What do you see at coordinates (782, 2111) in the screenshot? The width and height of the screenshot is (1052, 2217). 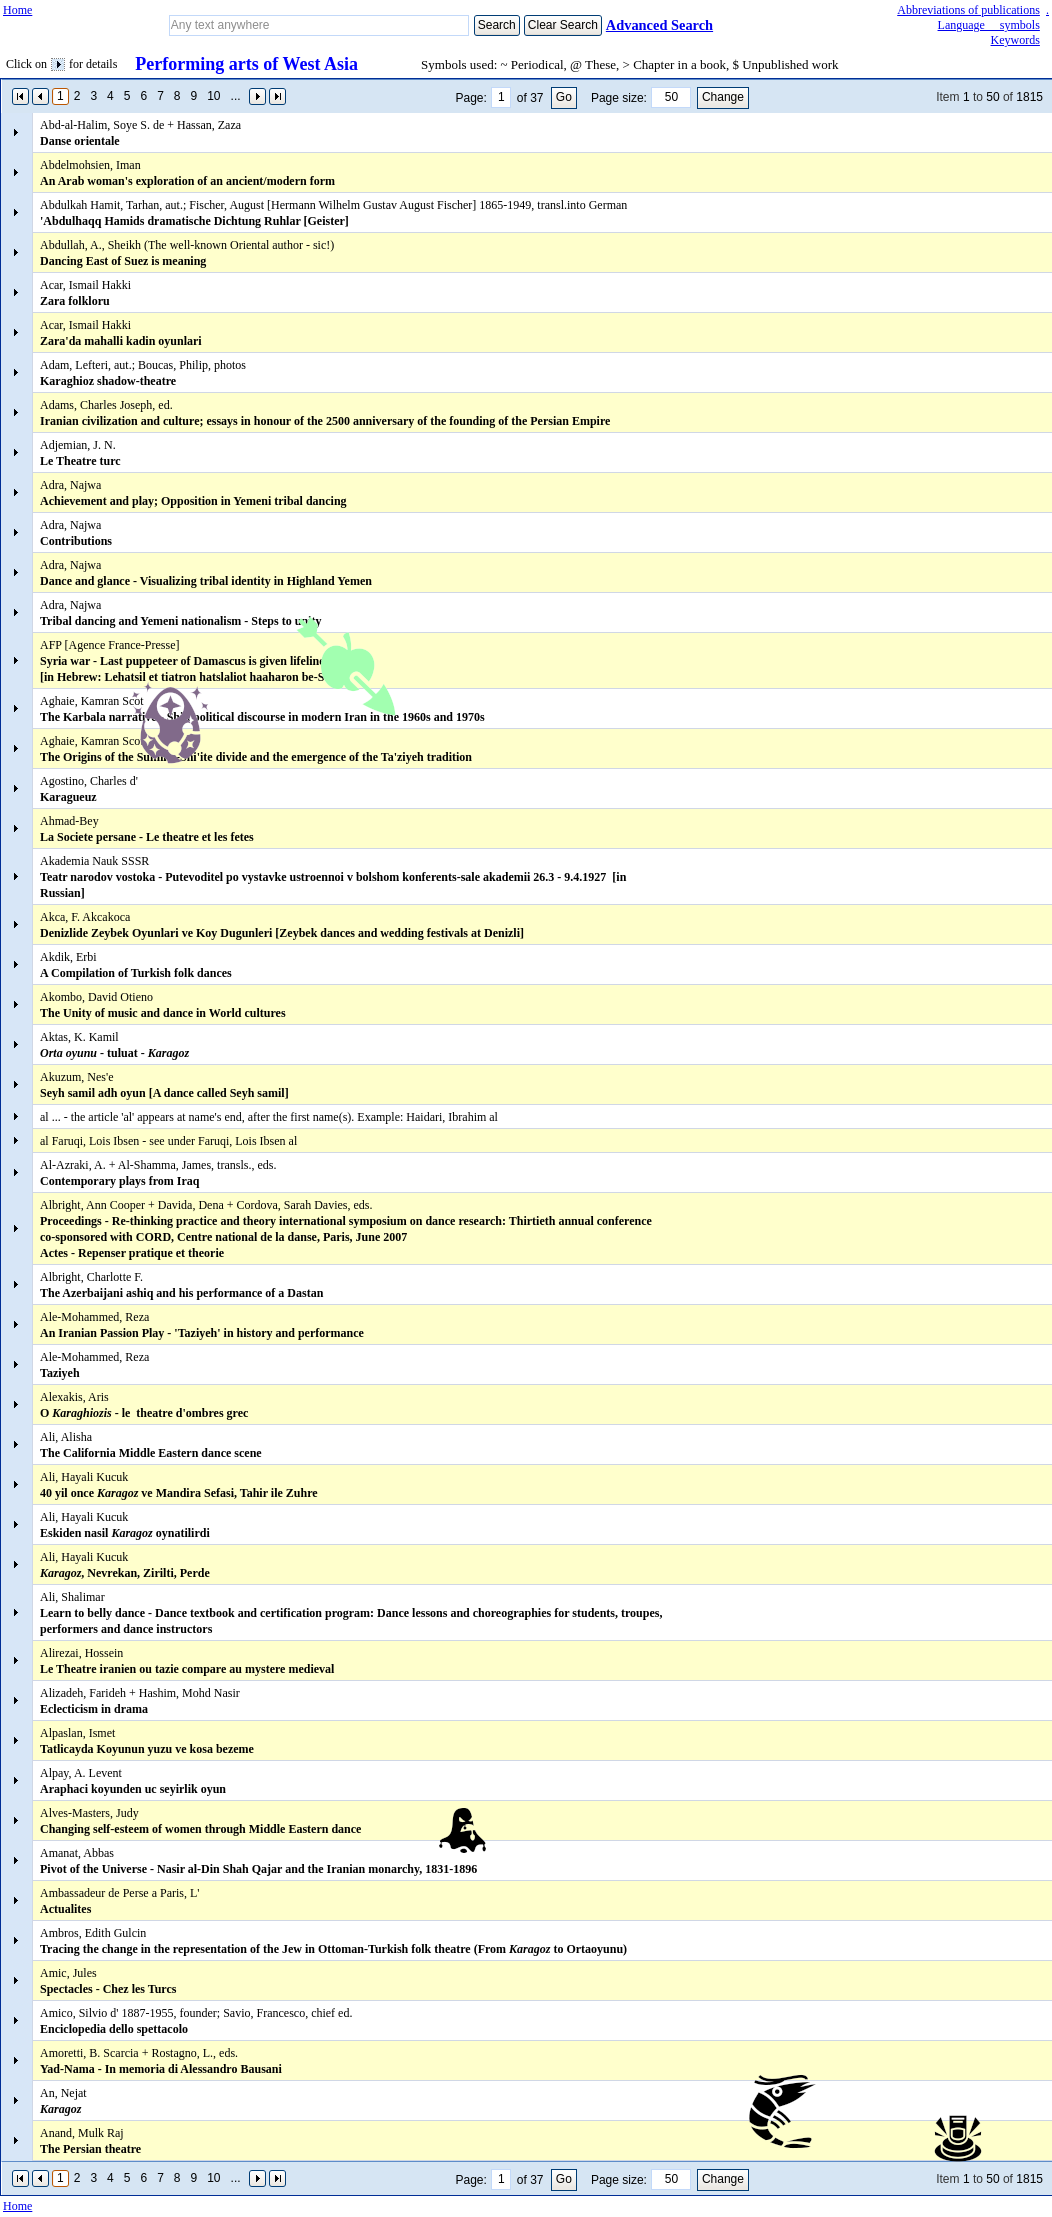 I see `select shrimp or seafood option` at bounding box center [782, 2111].